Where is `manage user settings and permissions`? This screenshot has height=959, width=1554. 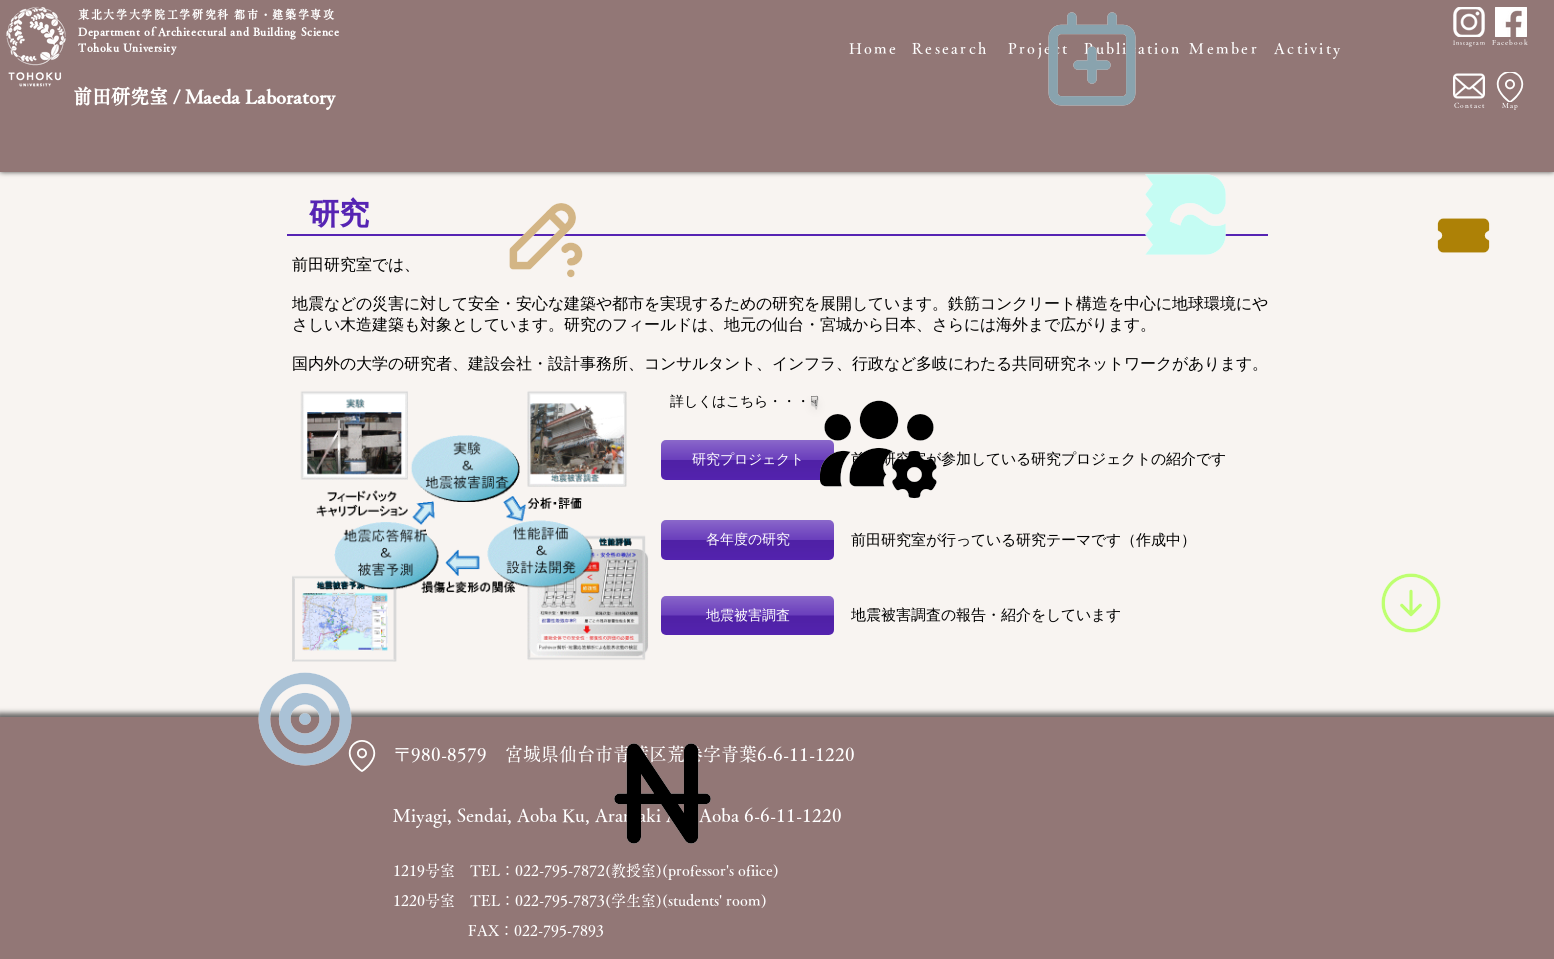
manage user settings and permissions is located at coordinates (879, 445).